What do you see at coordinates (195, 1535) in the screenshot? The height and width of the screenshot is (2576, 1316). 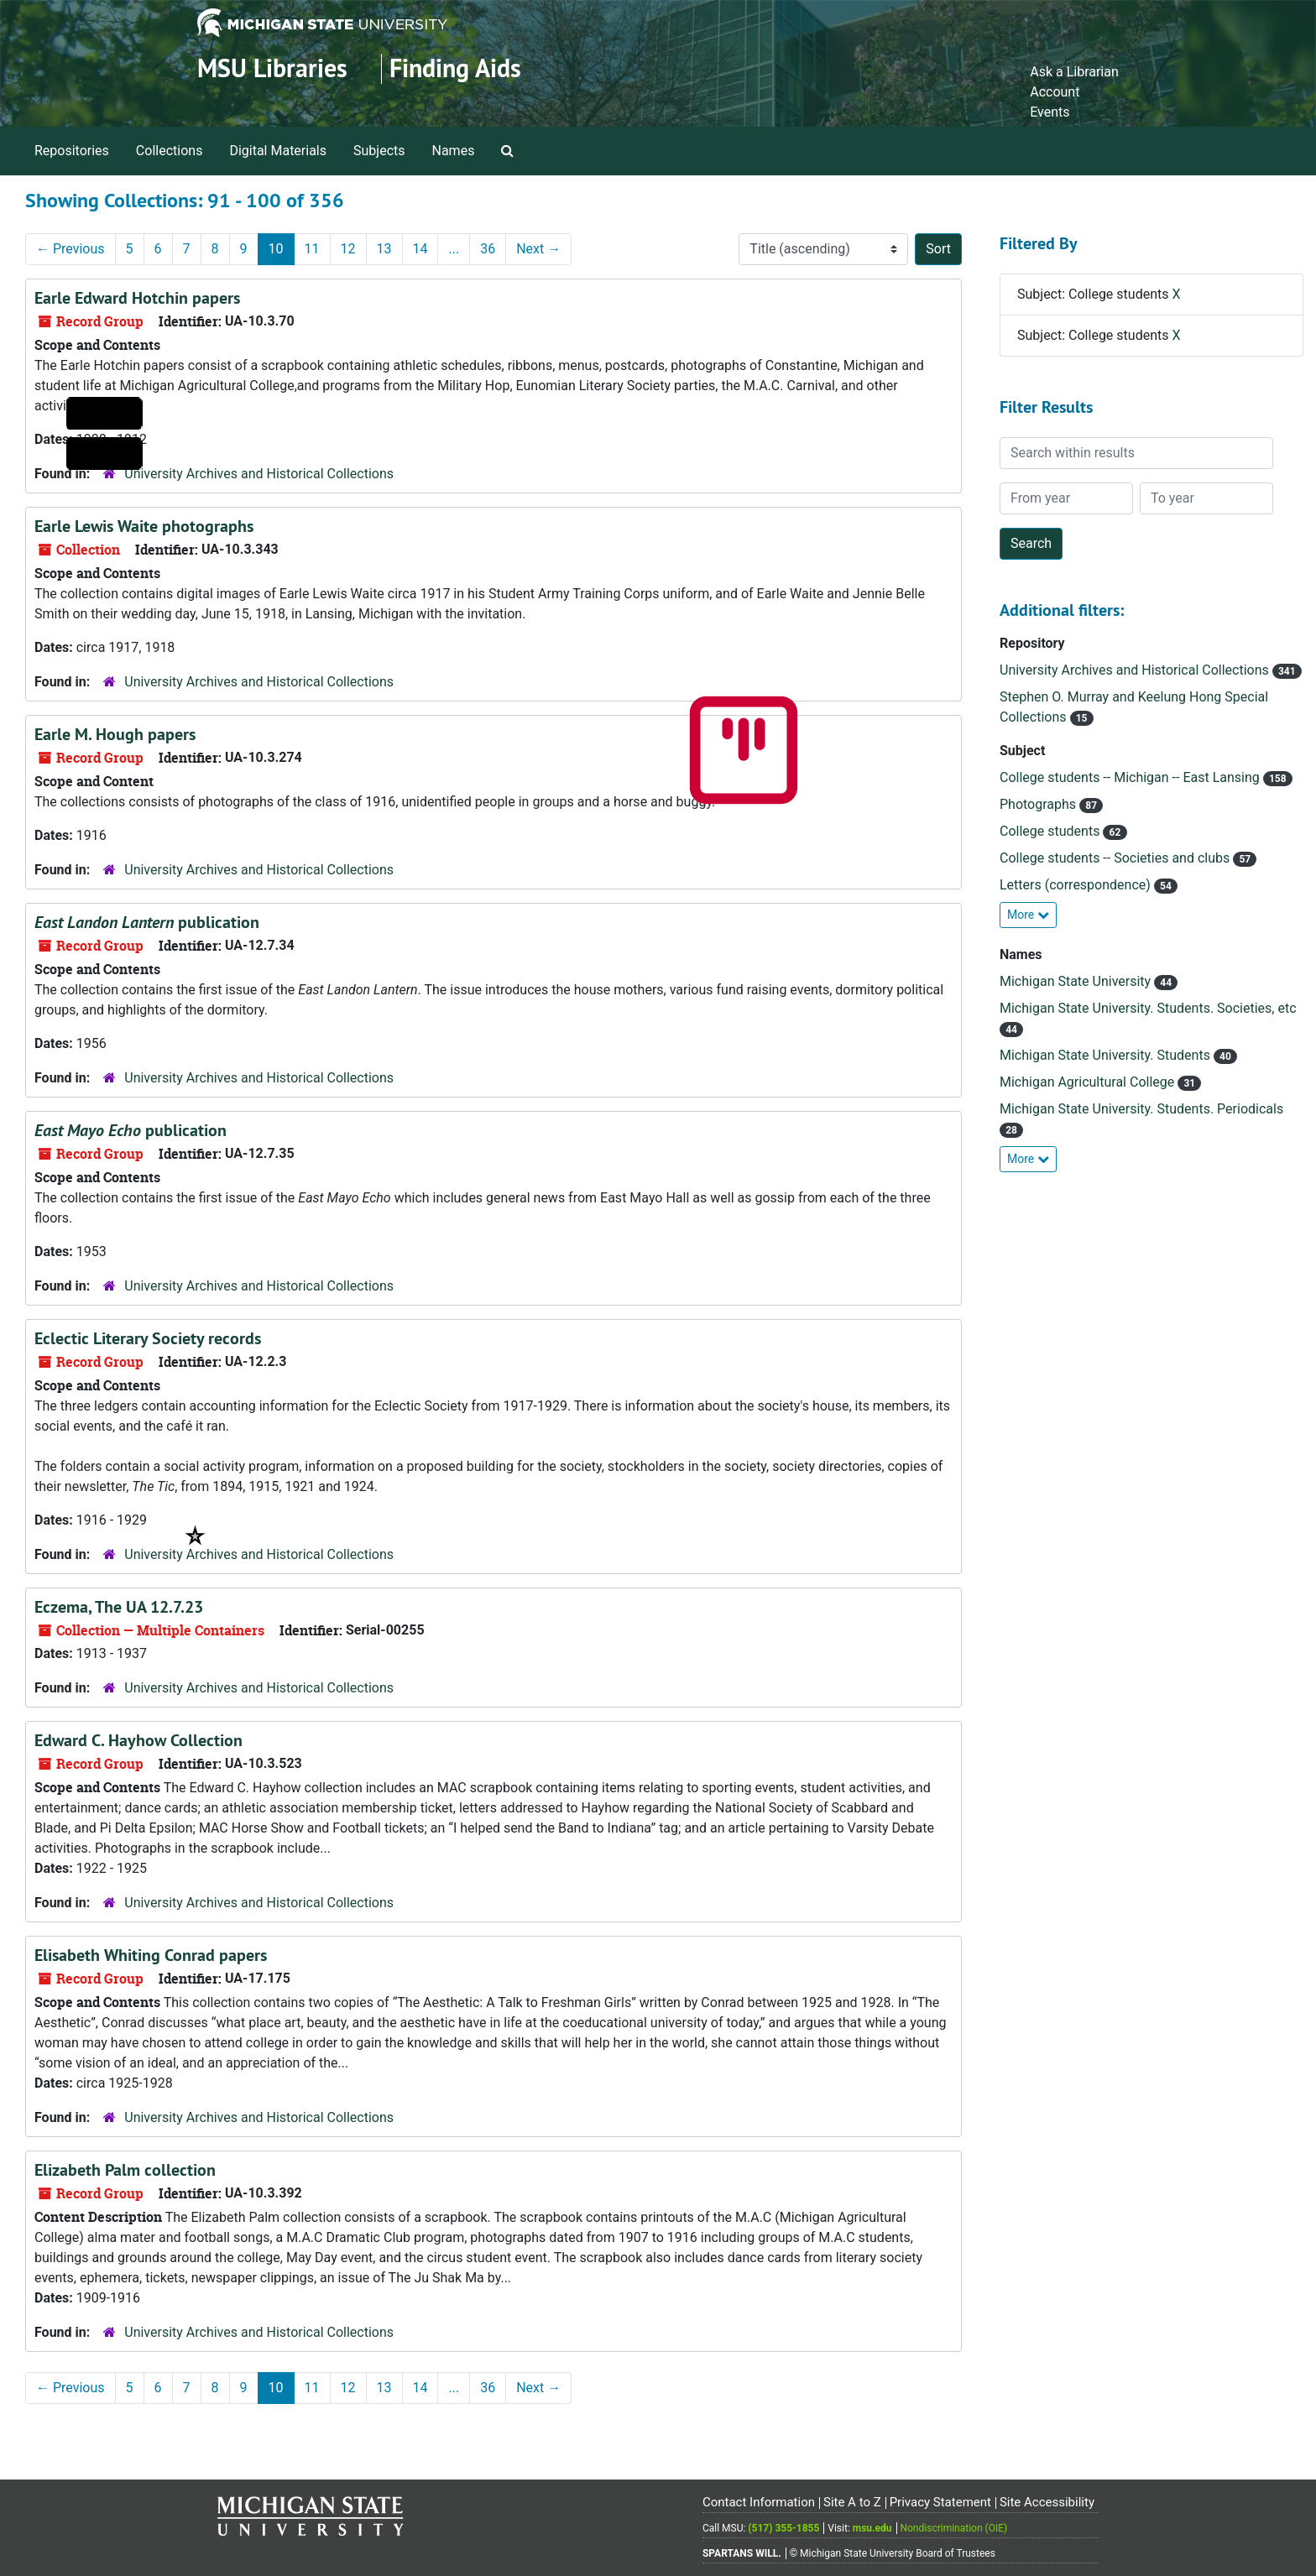 I see `rate or review an item` at bounding box center [195, 1535].